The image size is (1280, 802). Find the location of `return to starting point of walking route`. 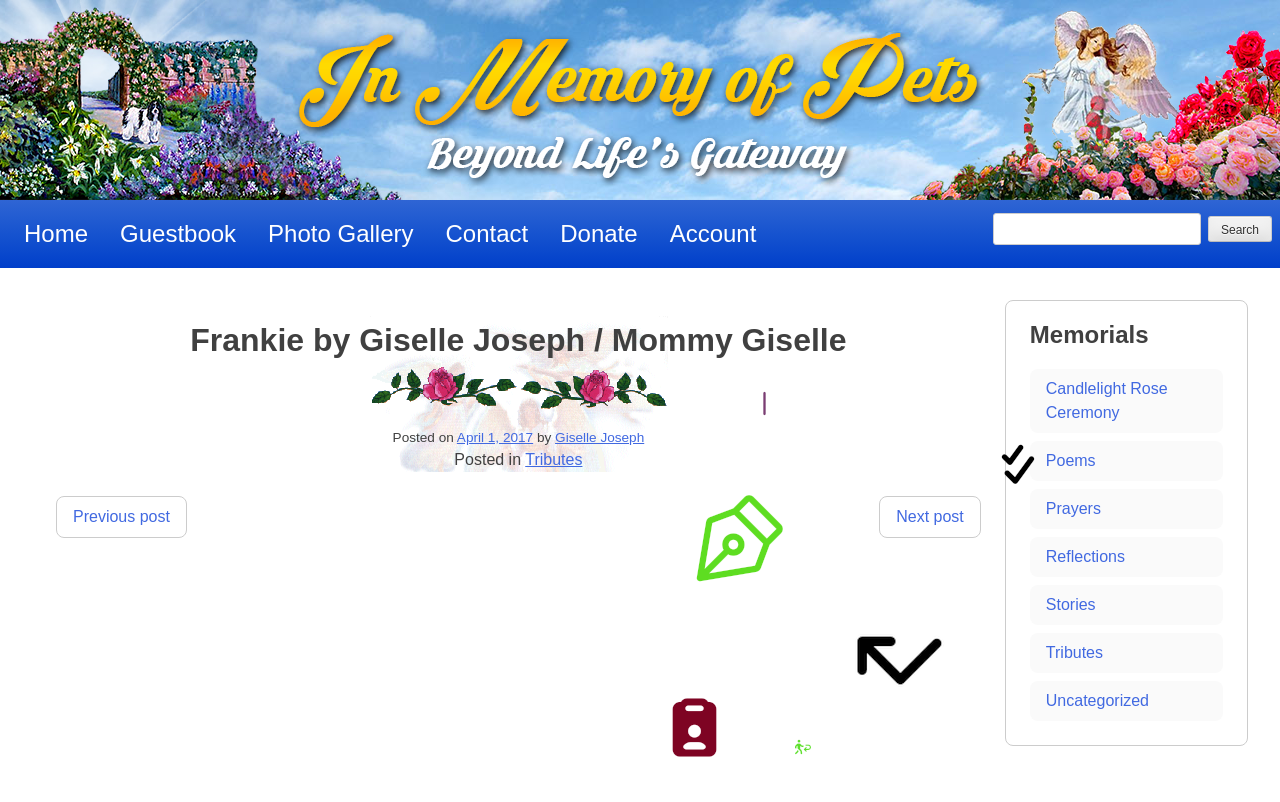

return to starting point of walking route is located at coordinates (803, 747).